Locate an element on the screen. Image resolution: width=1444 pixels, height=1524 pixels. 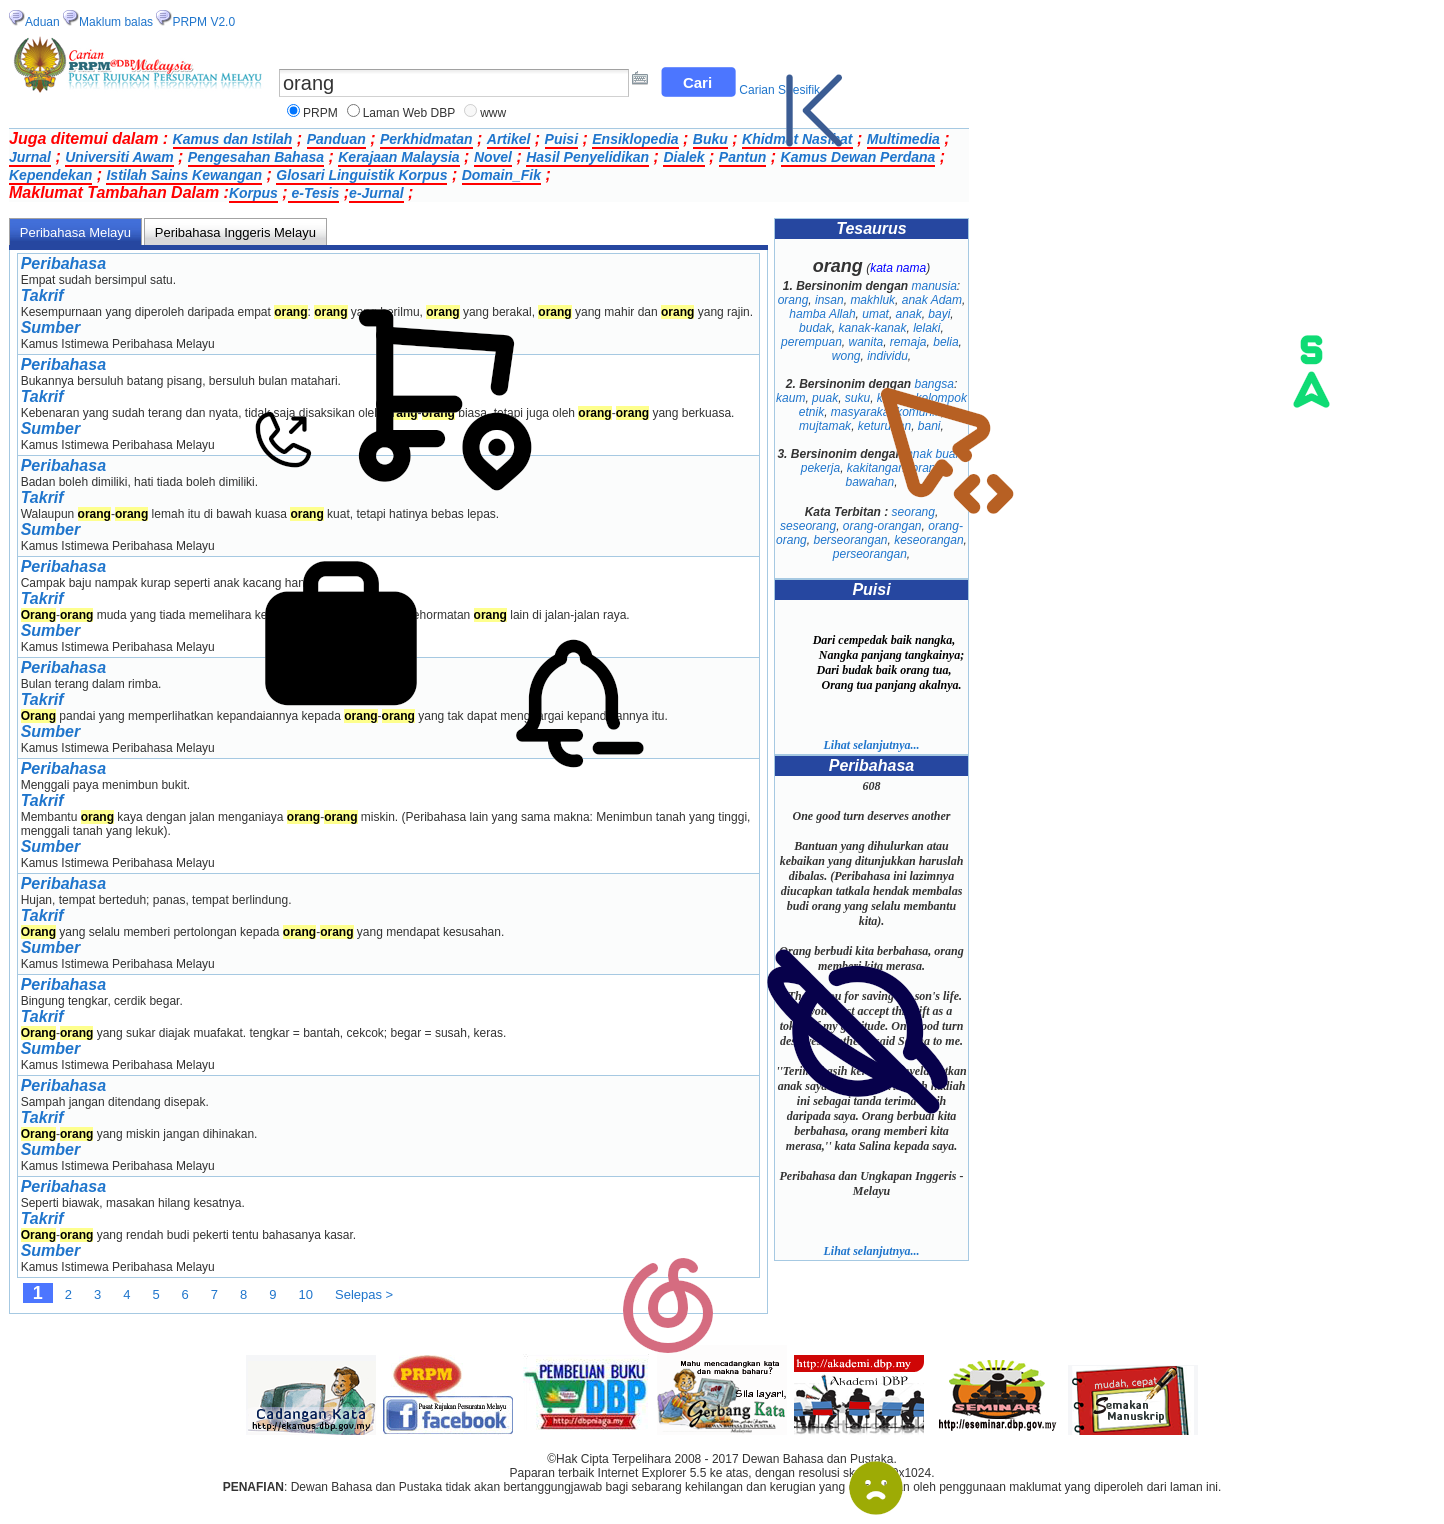
view store or pickup location is located at coordinates (436, 395).